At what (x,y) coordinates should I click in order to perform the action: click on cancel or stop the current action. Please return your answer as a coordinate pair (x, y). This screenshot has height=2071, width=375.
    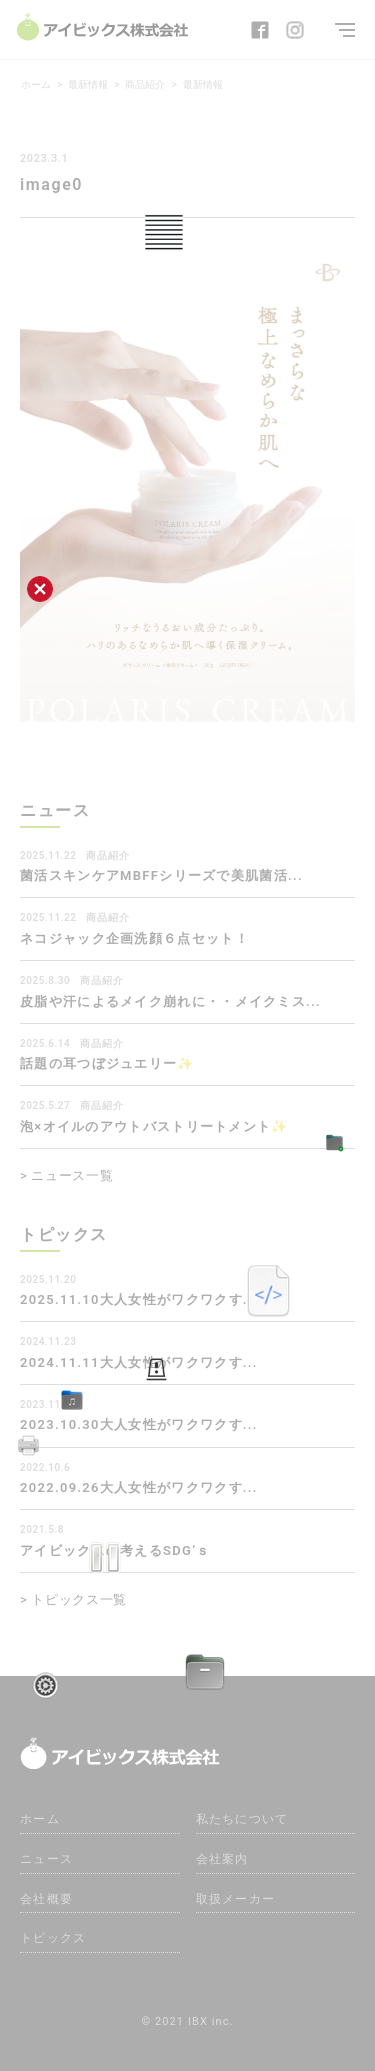
    Looking at the image, I should click on (40, 589).